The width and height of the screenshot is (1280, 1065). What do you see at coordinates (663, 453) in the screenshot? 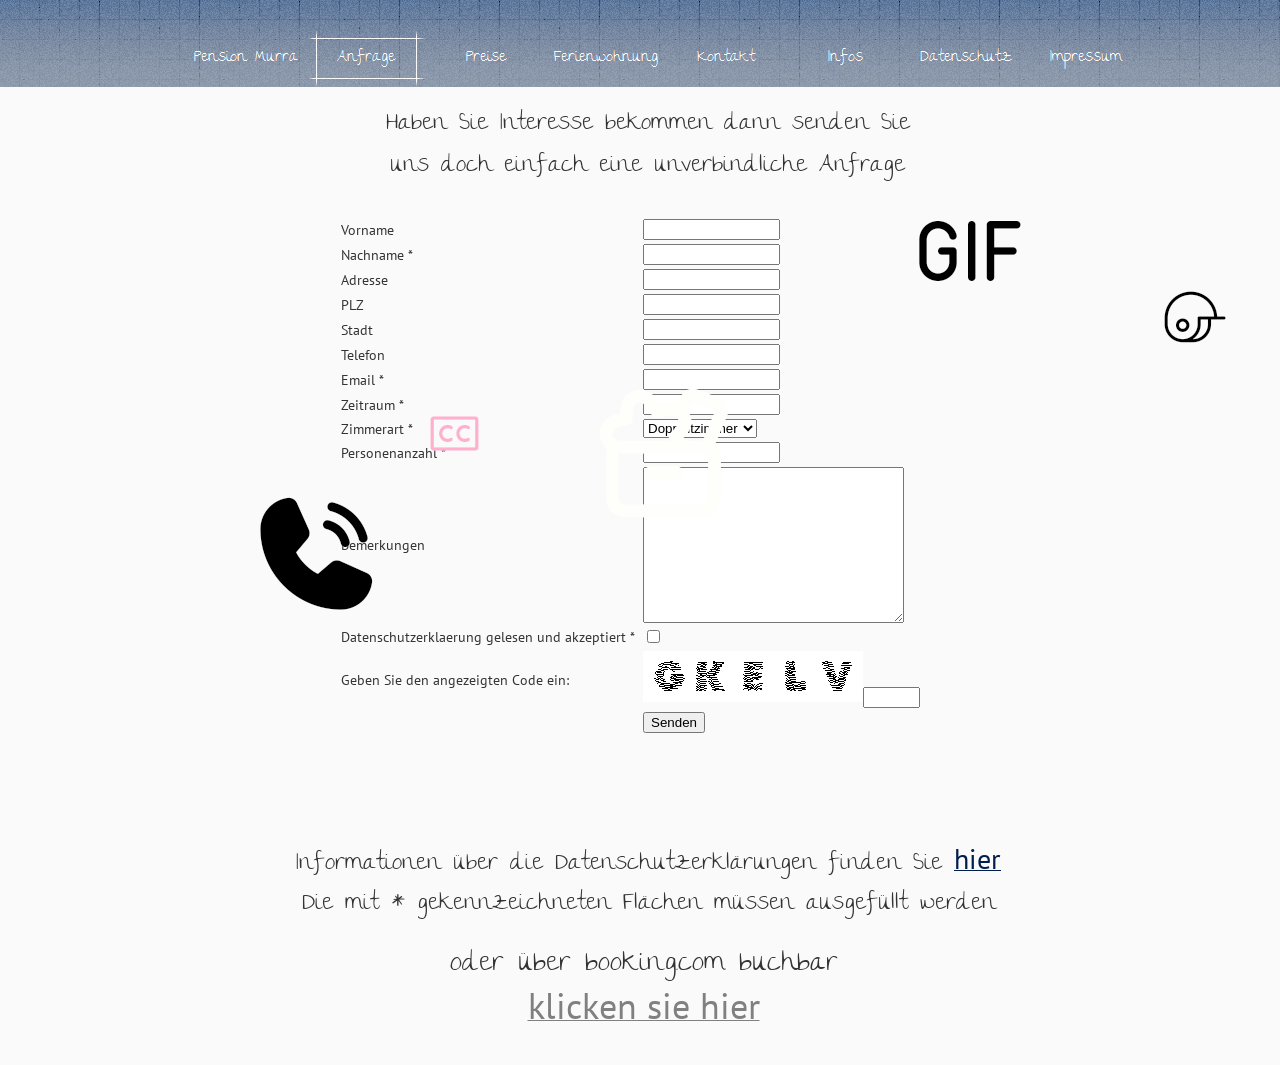
I see `access tools and utilities` at bounding box center [663, 453].